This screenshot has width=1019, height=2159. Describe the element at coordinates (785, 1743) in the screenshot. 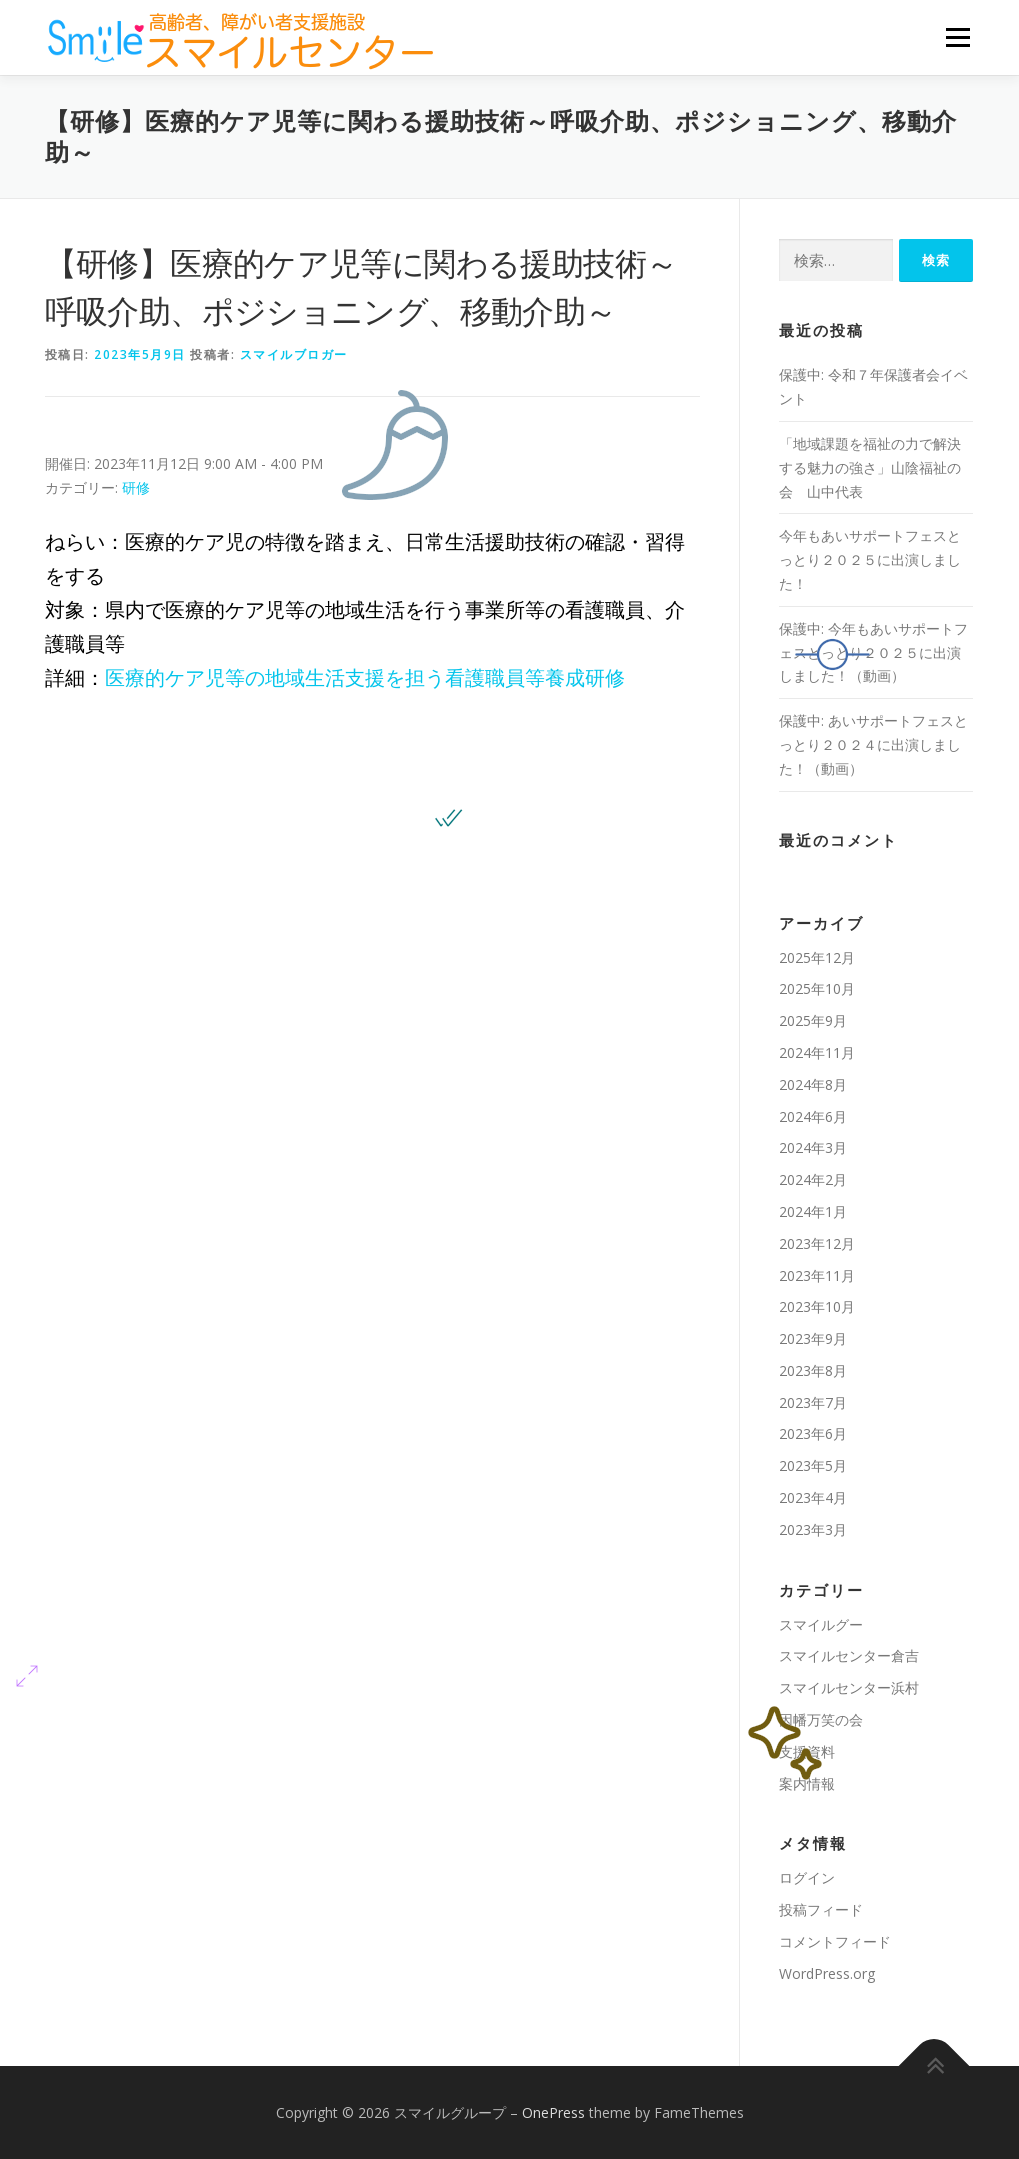

I see `indicates AI-generated or enhanced content` at that location.